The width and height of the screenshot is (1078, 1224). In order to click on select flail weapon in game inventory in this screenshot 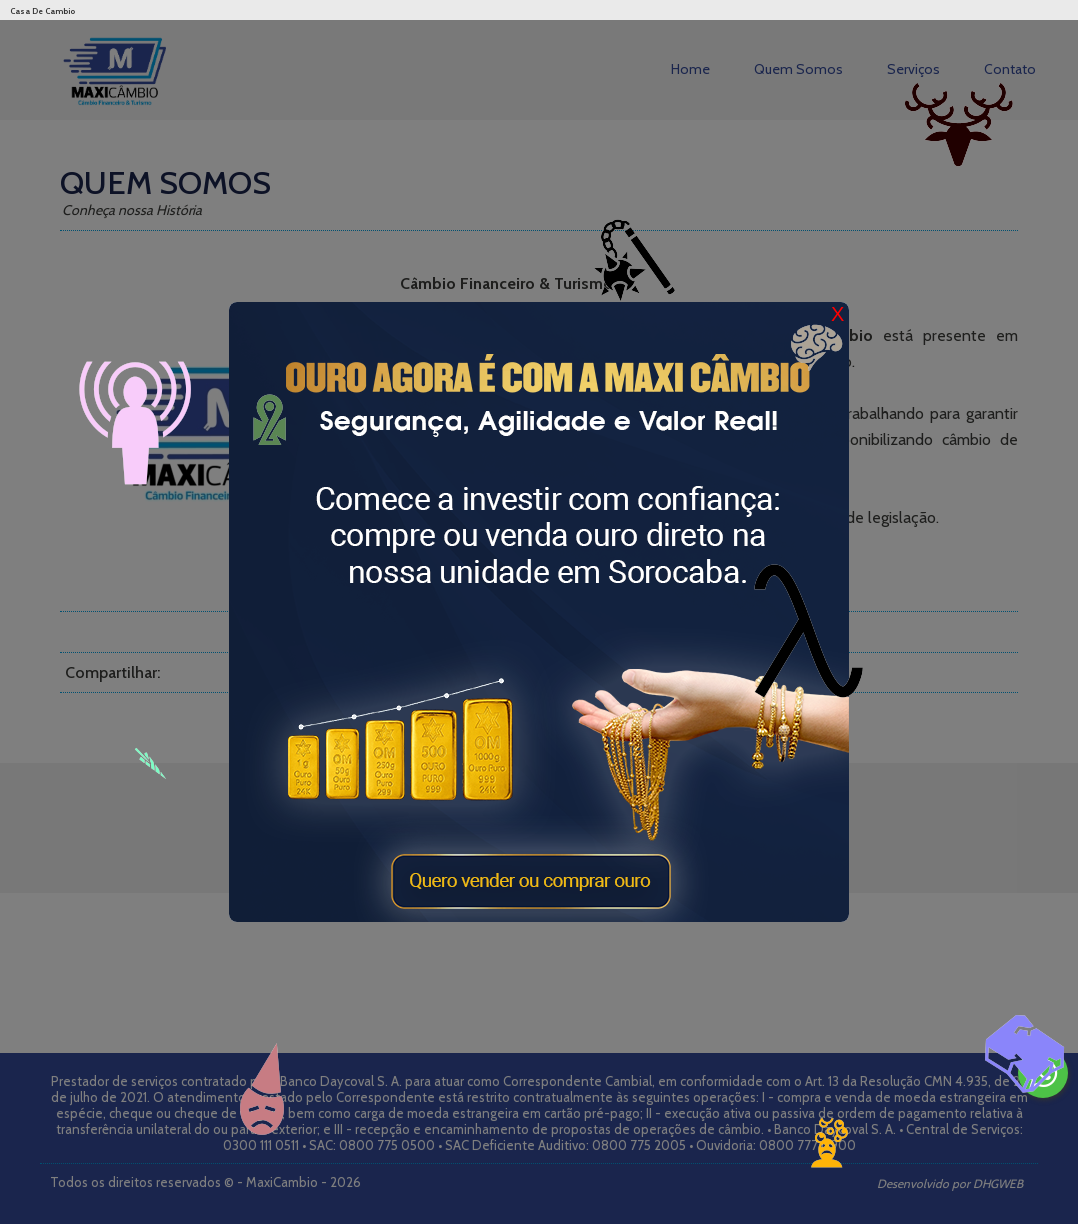, I will do `click(634, 260)`.